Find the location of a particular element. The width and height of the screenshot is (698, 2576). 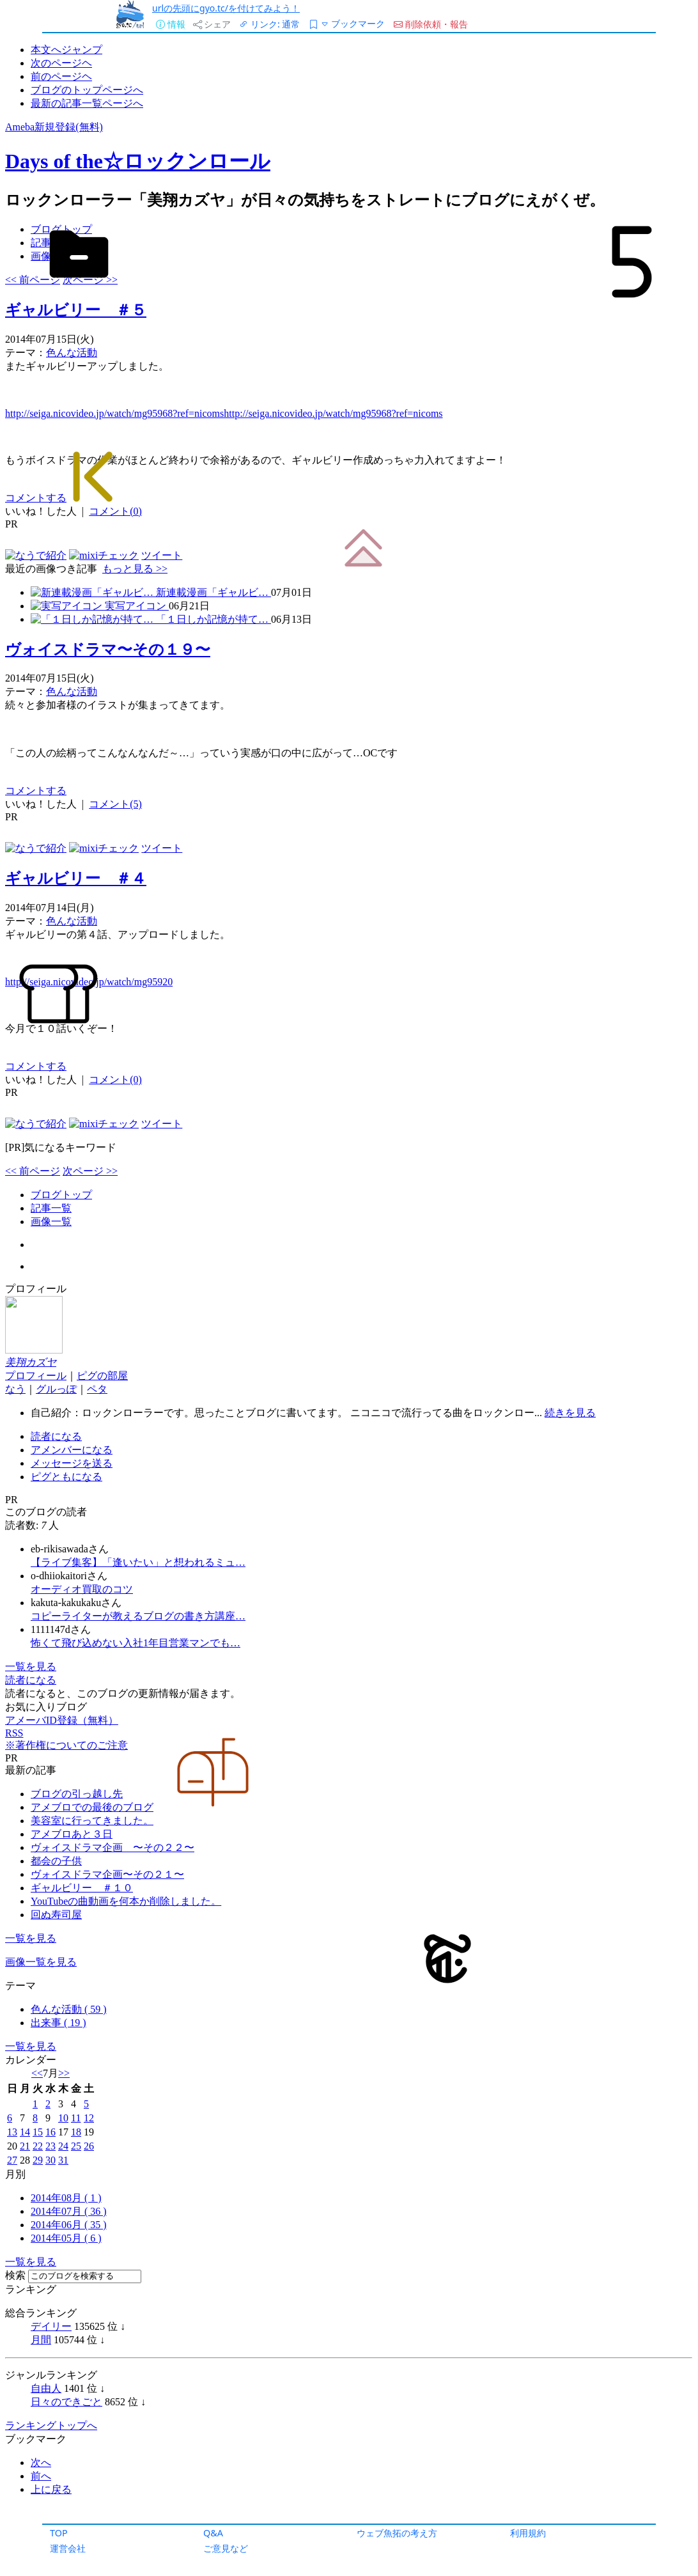

collapse or minimize content is located at coordinates (363, 549).